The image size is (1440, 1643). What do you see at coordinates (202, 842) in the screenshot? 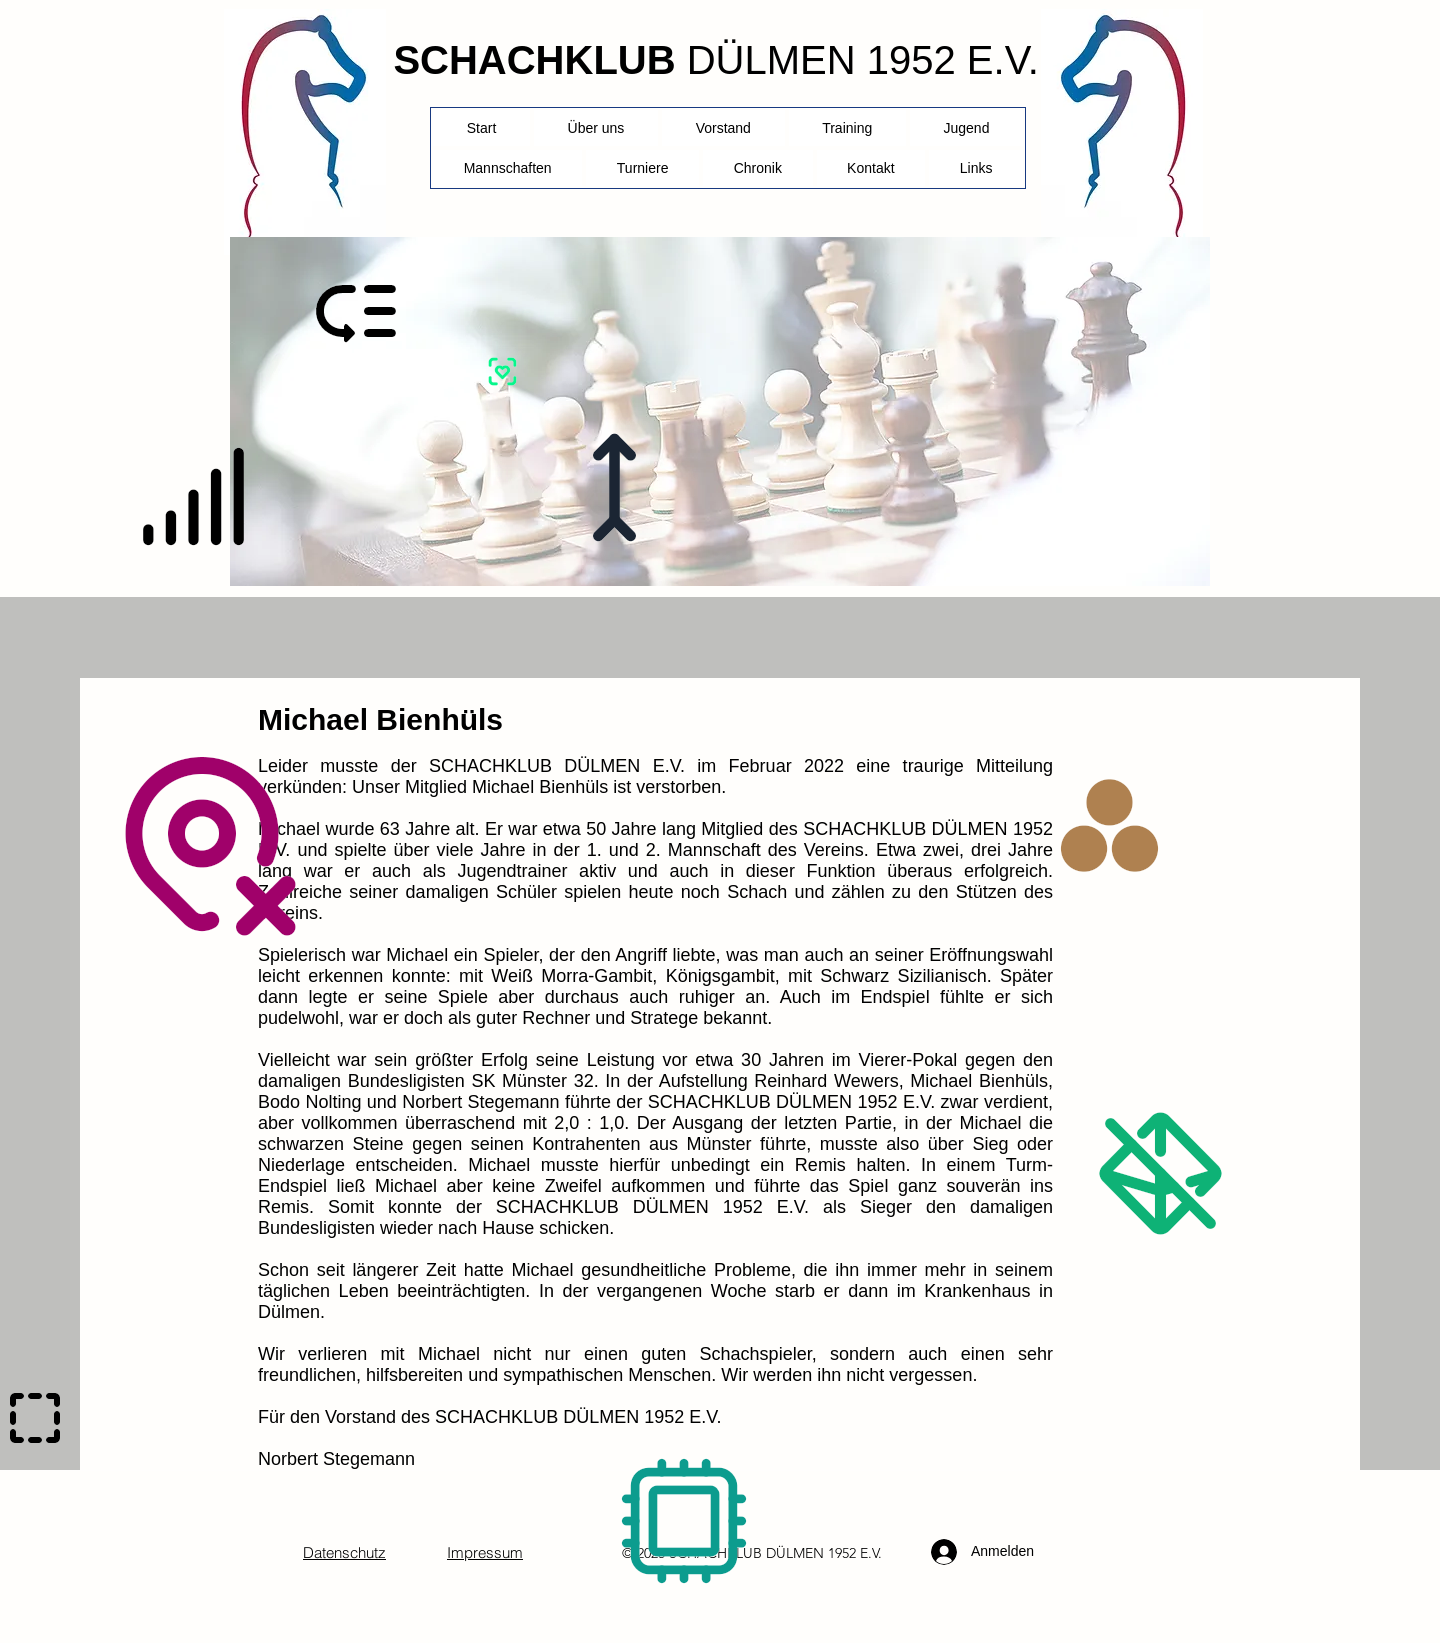
I see `remove a saved location pin` at bounding box center [202, 842].